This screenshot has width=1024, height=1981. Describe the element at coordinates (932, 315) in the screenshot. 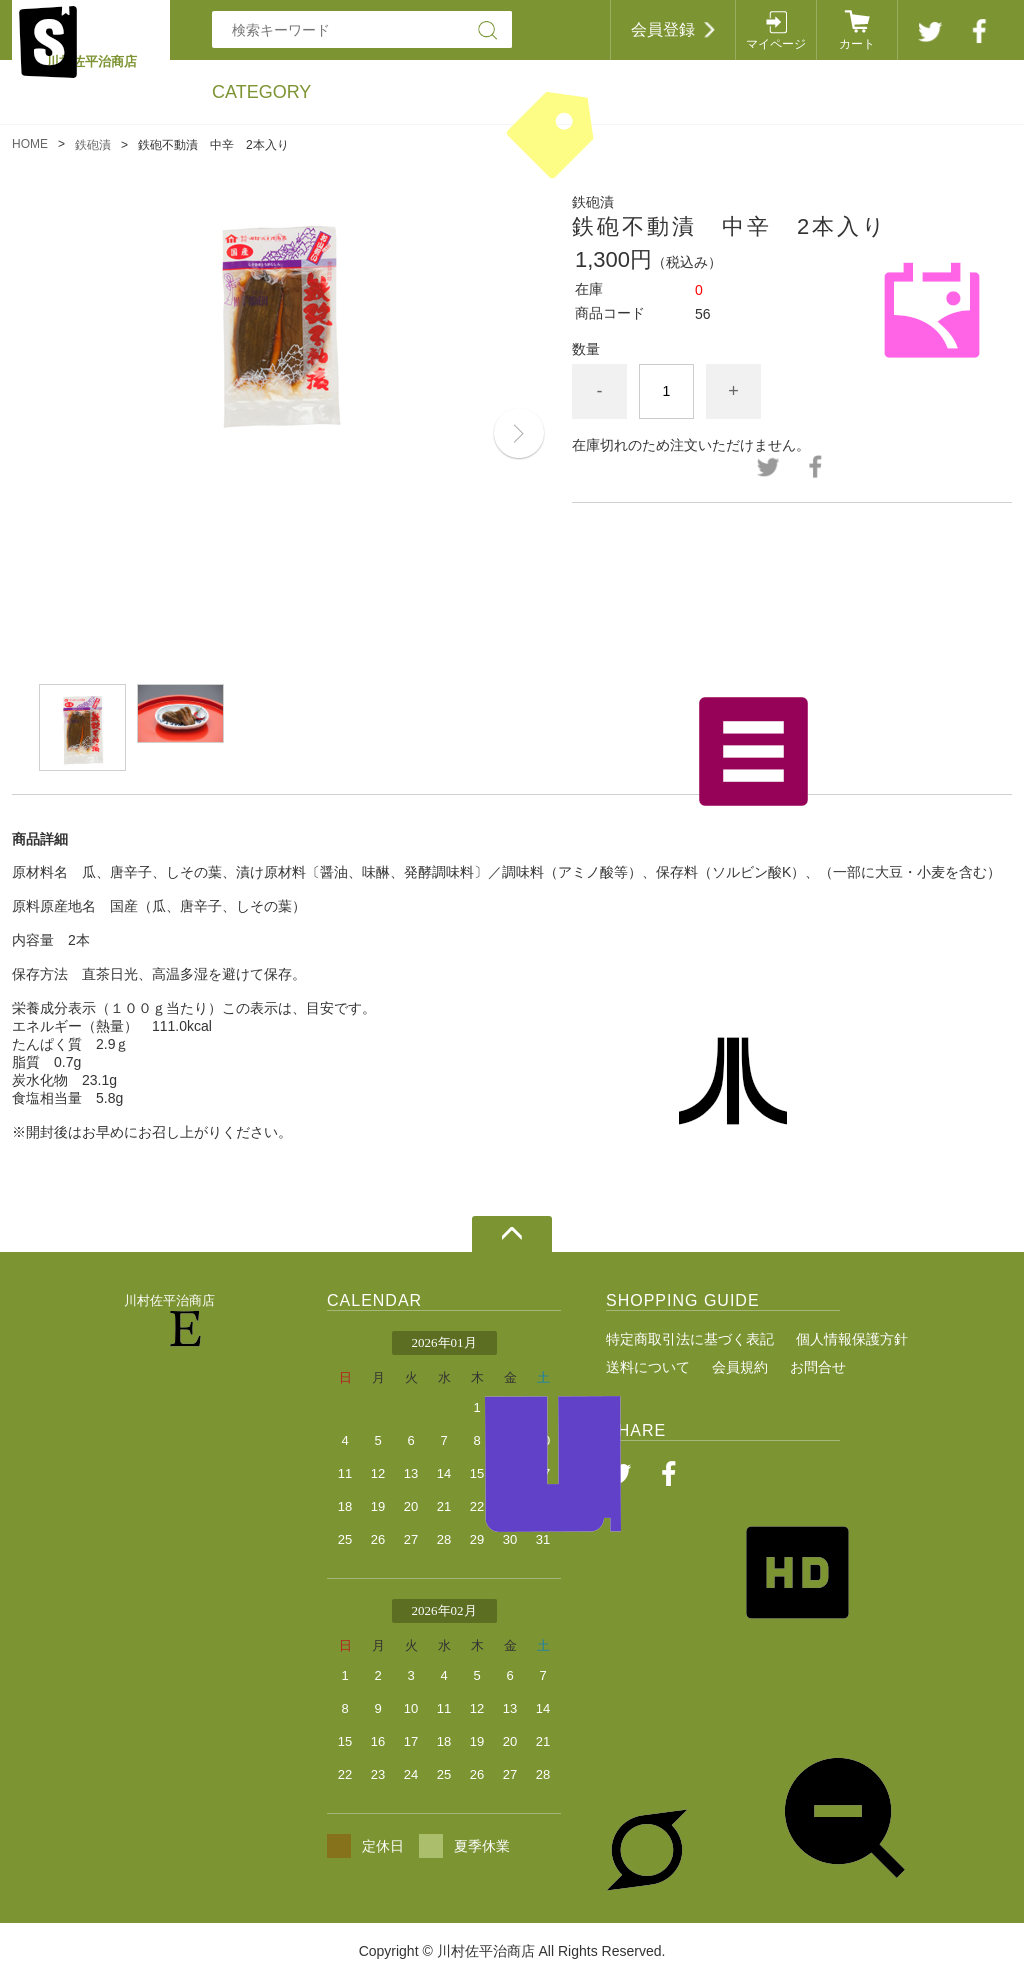

I see `open photo gallery` at that location.